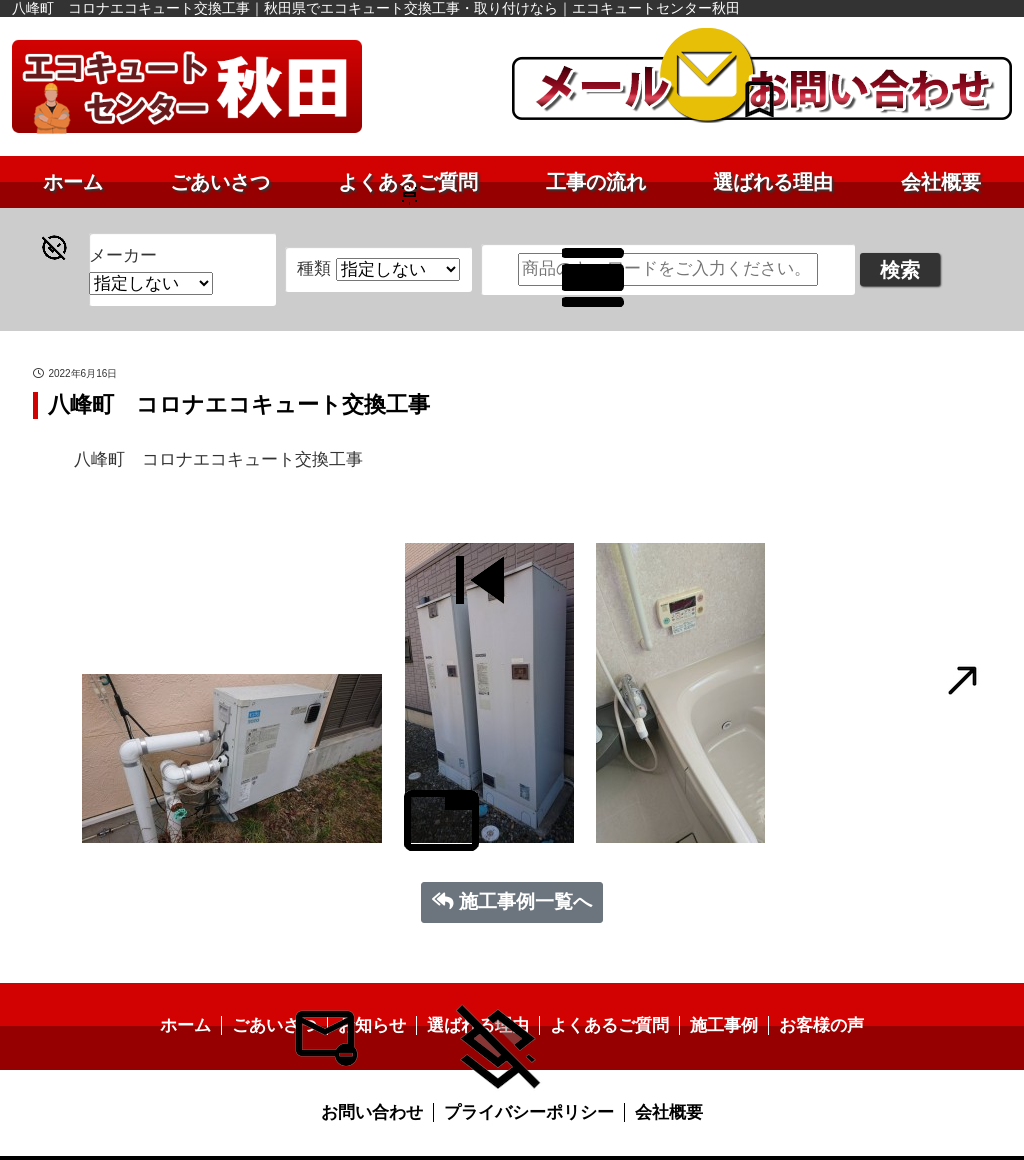  I want to click on skip to previous track, so click(480, 580).